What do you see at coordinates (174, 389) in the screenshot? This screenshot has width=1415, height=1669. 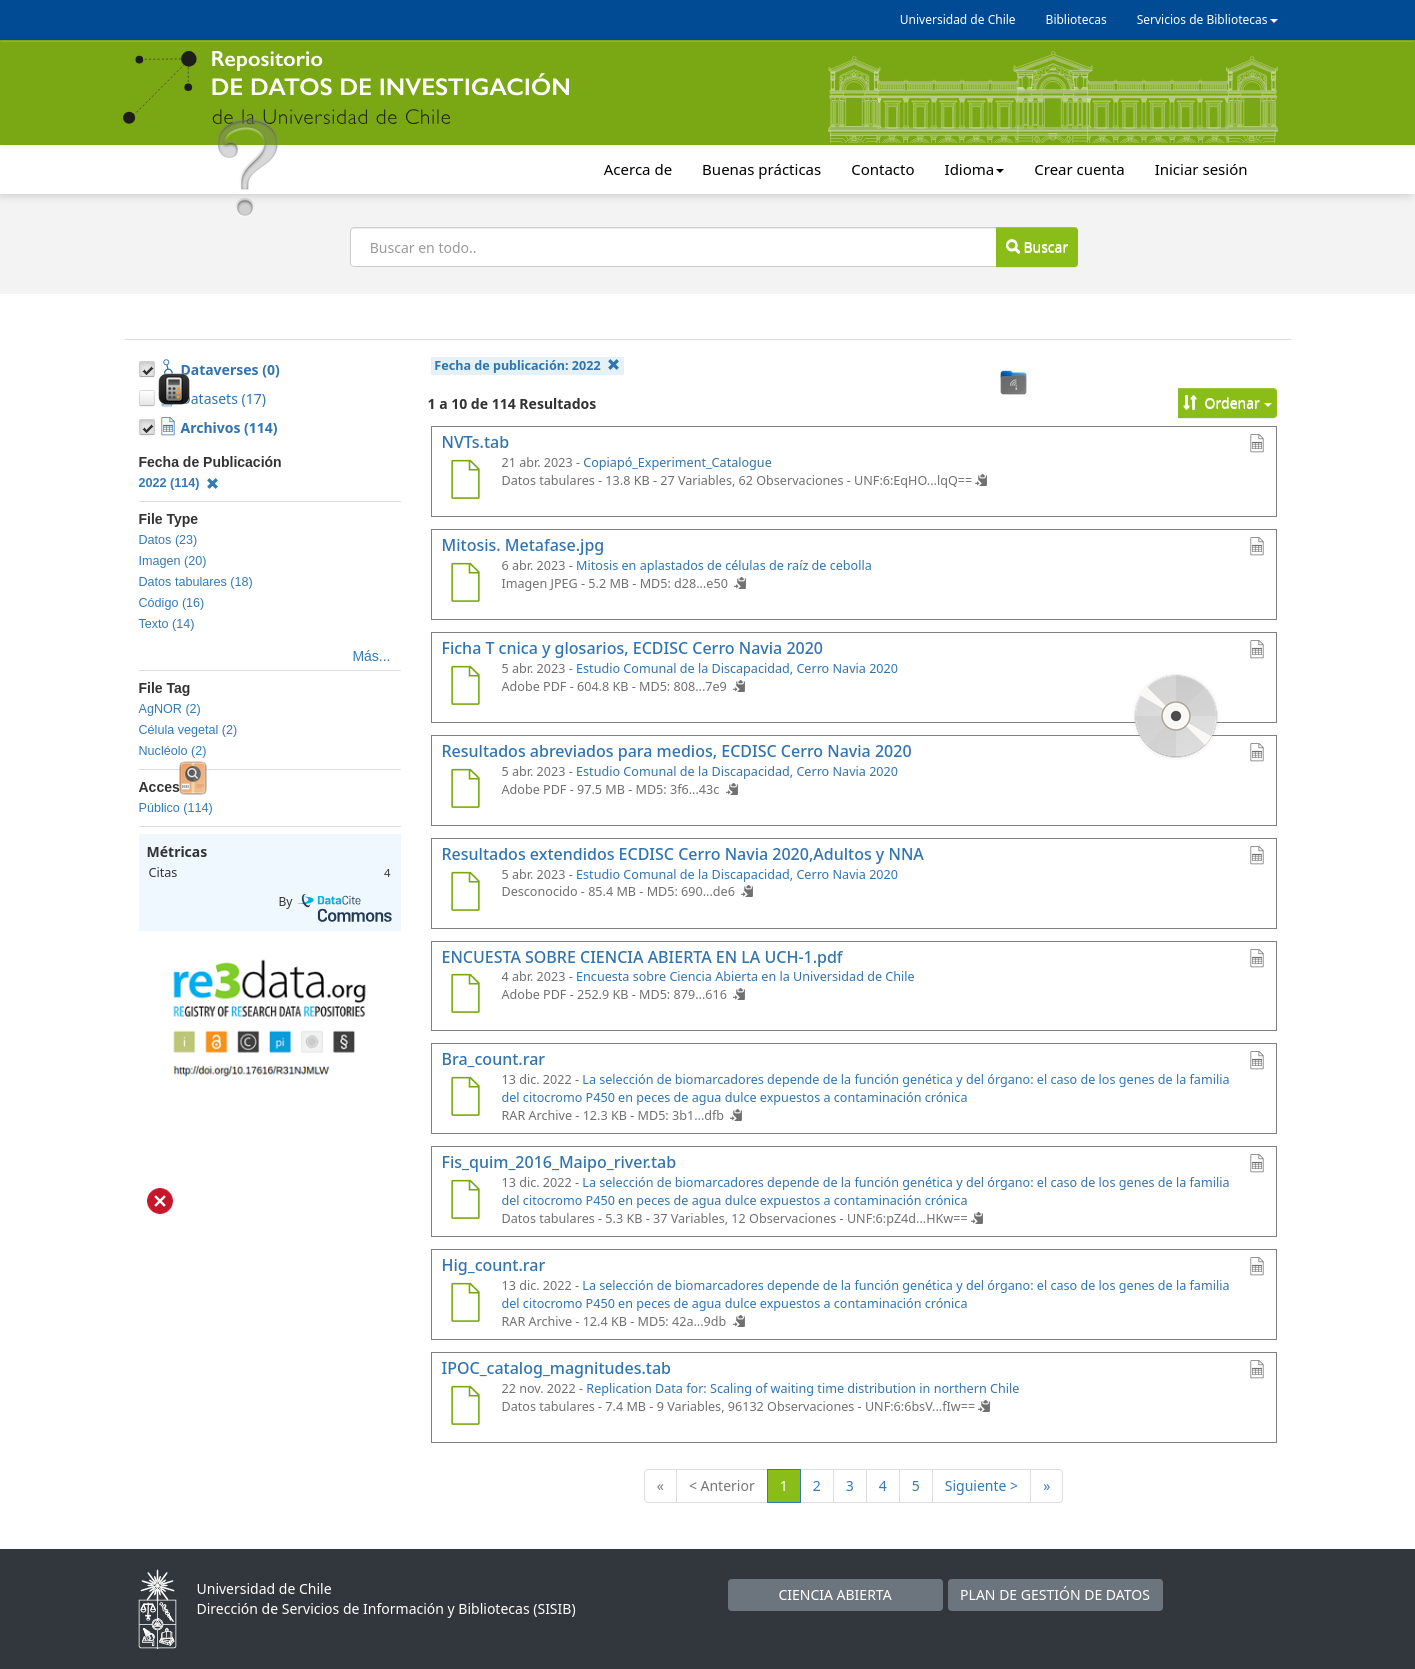 I see `open the calculator app` at bounding box center [174, 389].